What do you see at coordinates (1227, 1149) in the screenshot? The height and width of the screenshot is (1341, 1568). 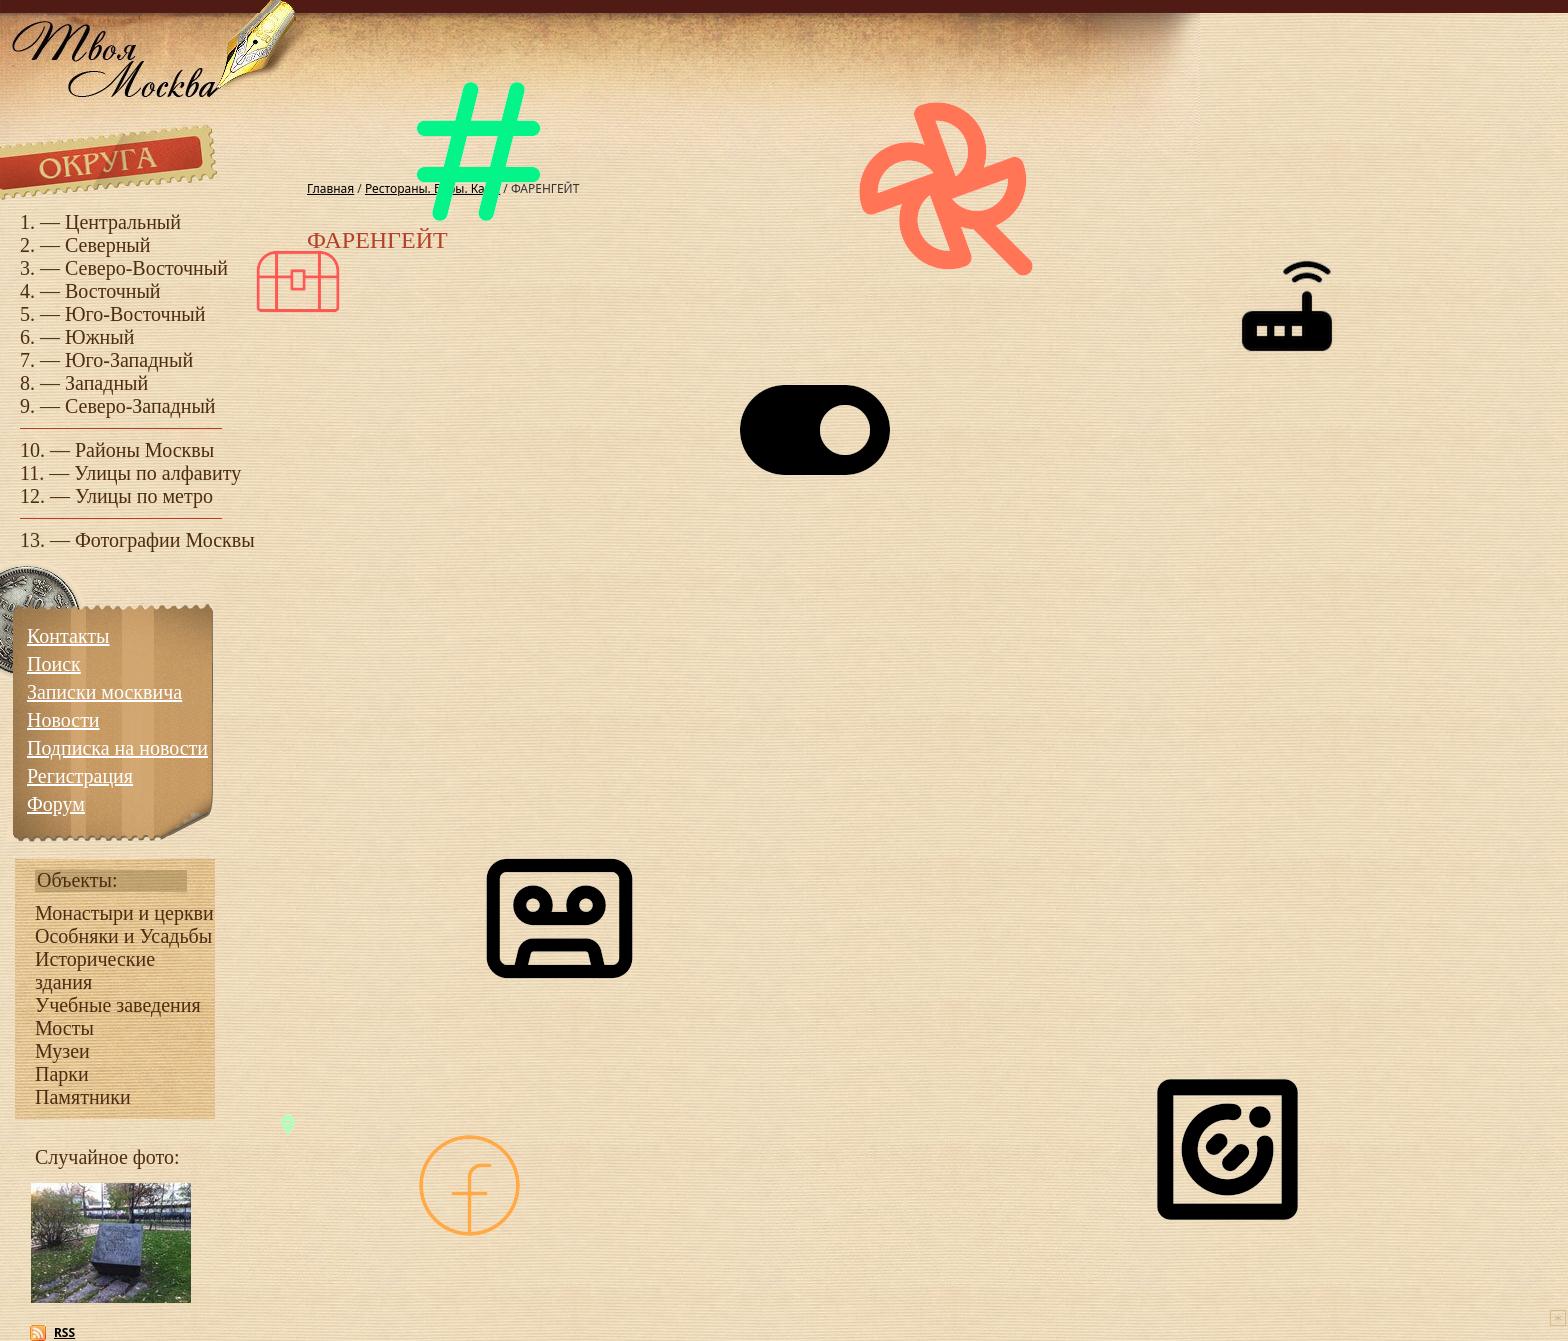 I see `access laundry or washing machine controls` at bounding box center [1227, 1149].